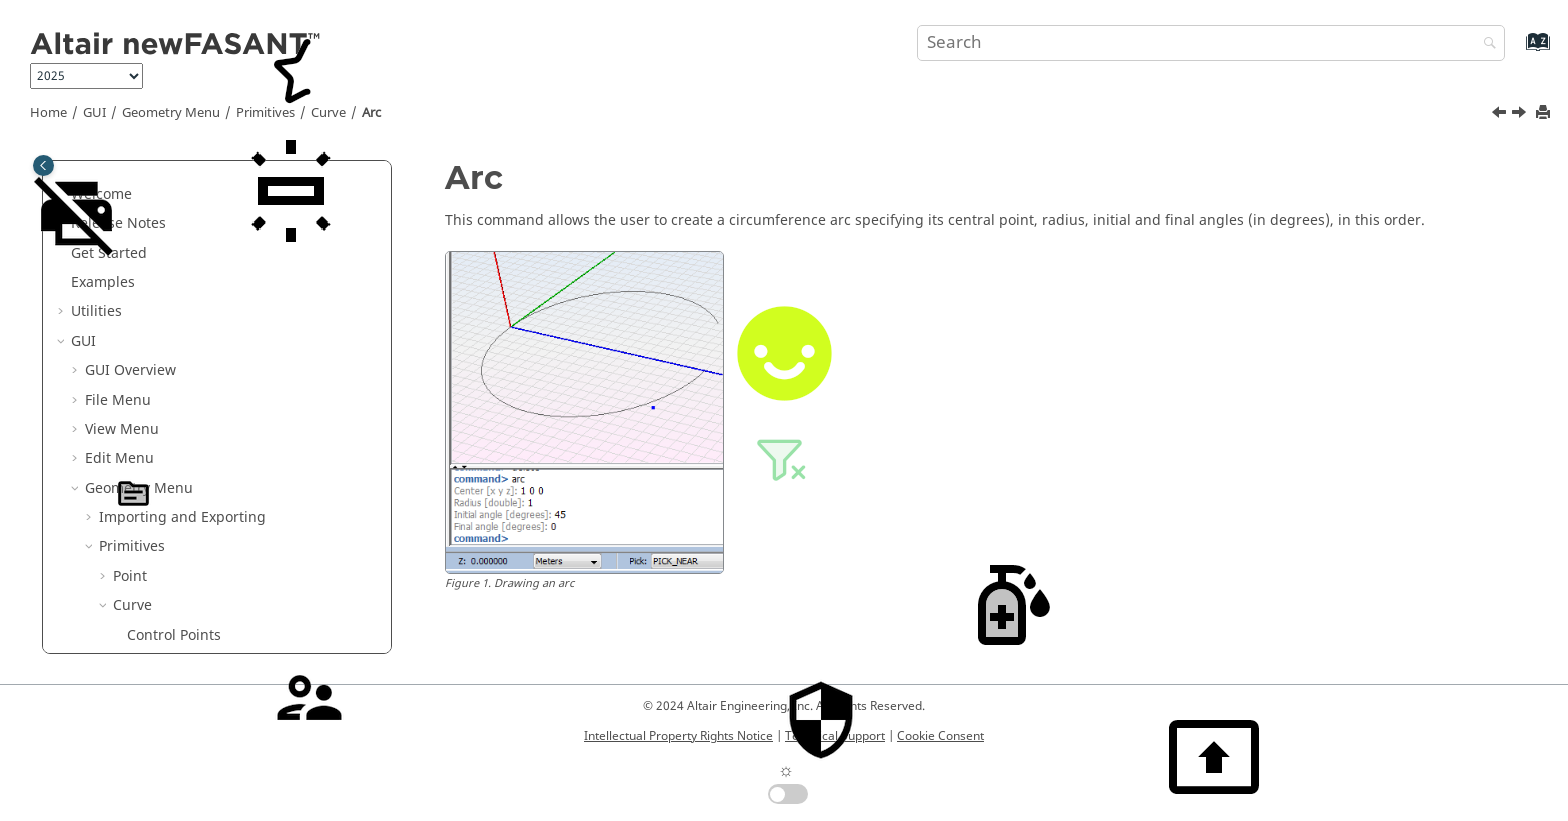 The image size is (1568, 821). What do you see at coordinates (779, 458) in the screenshot?
I see `clear all active filters` at bounding box center [779, 458].